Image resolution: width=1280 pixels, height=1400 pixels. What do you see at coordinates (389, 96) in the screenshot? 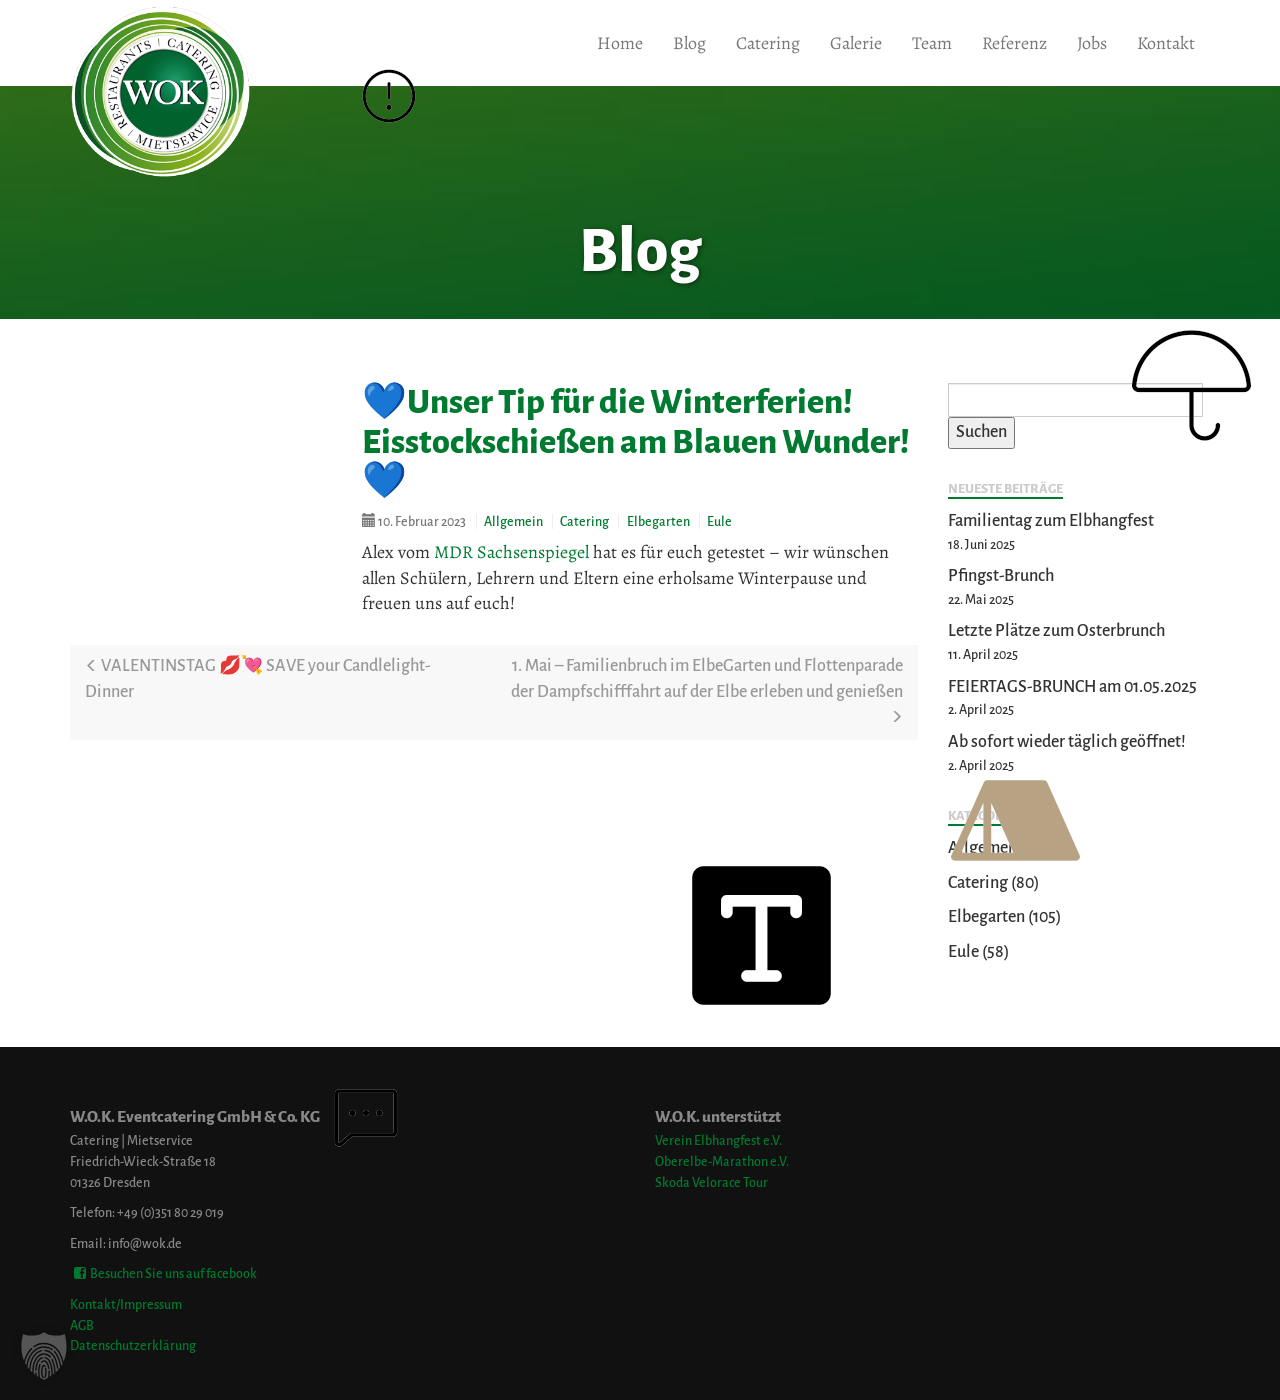
I see `indicates a warning or caution state` at bounding box center [389, 96].